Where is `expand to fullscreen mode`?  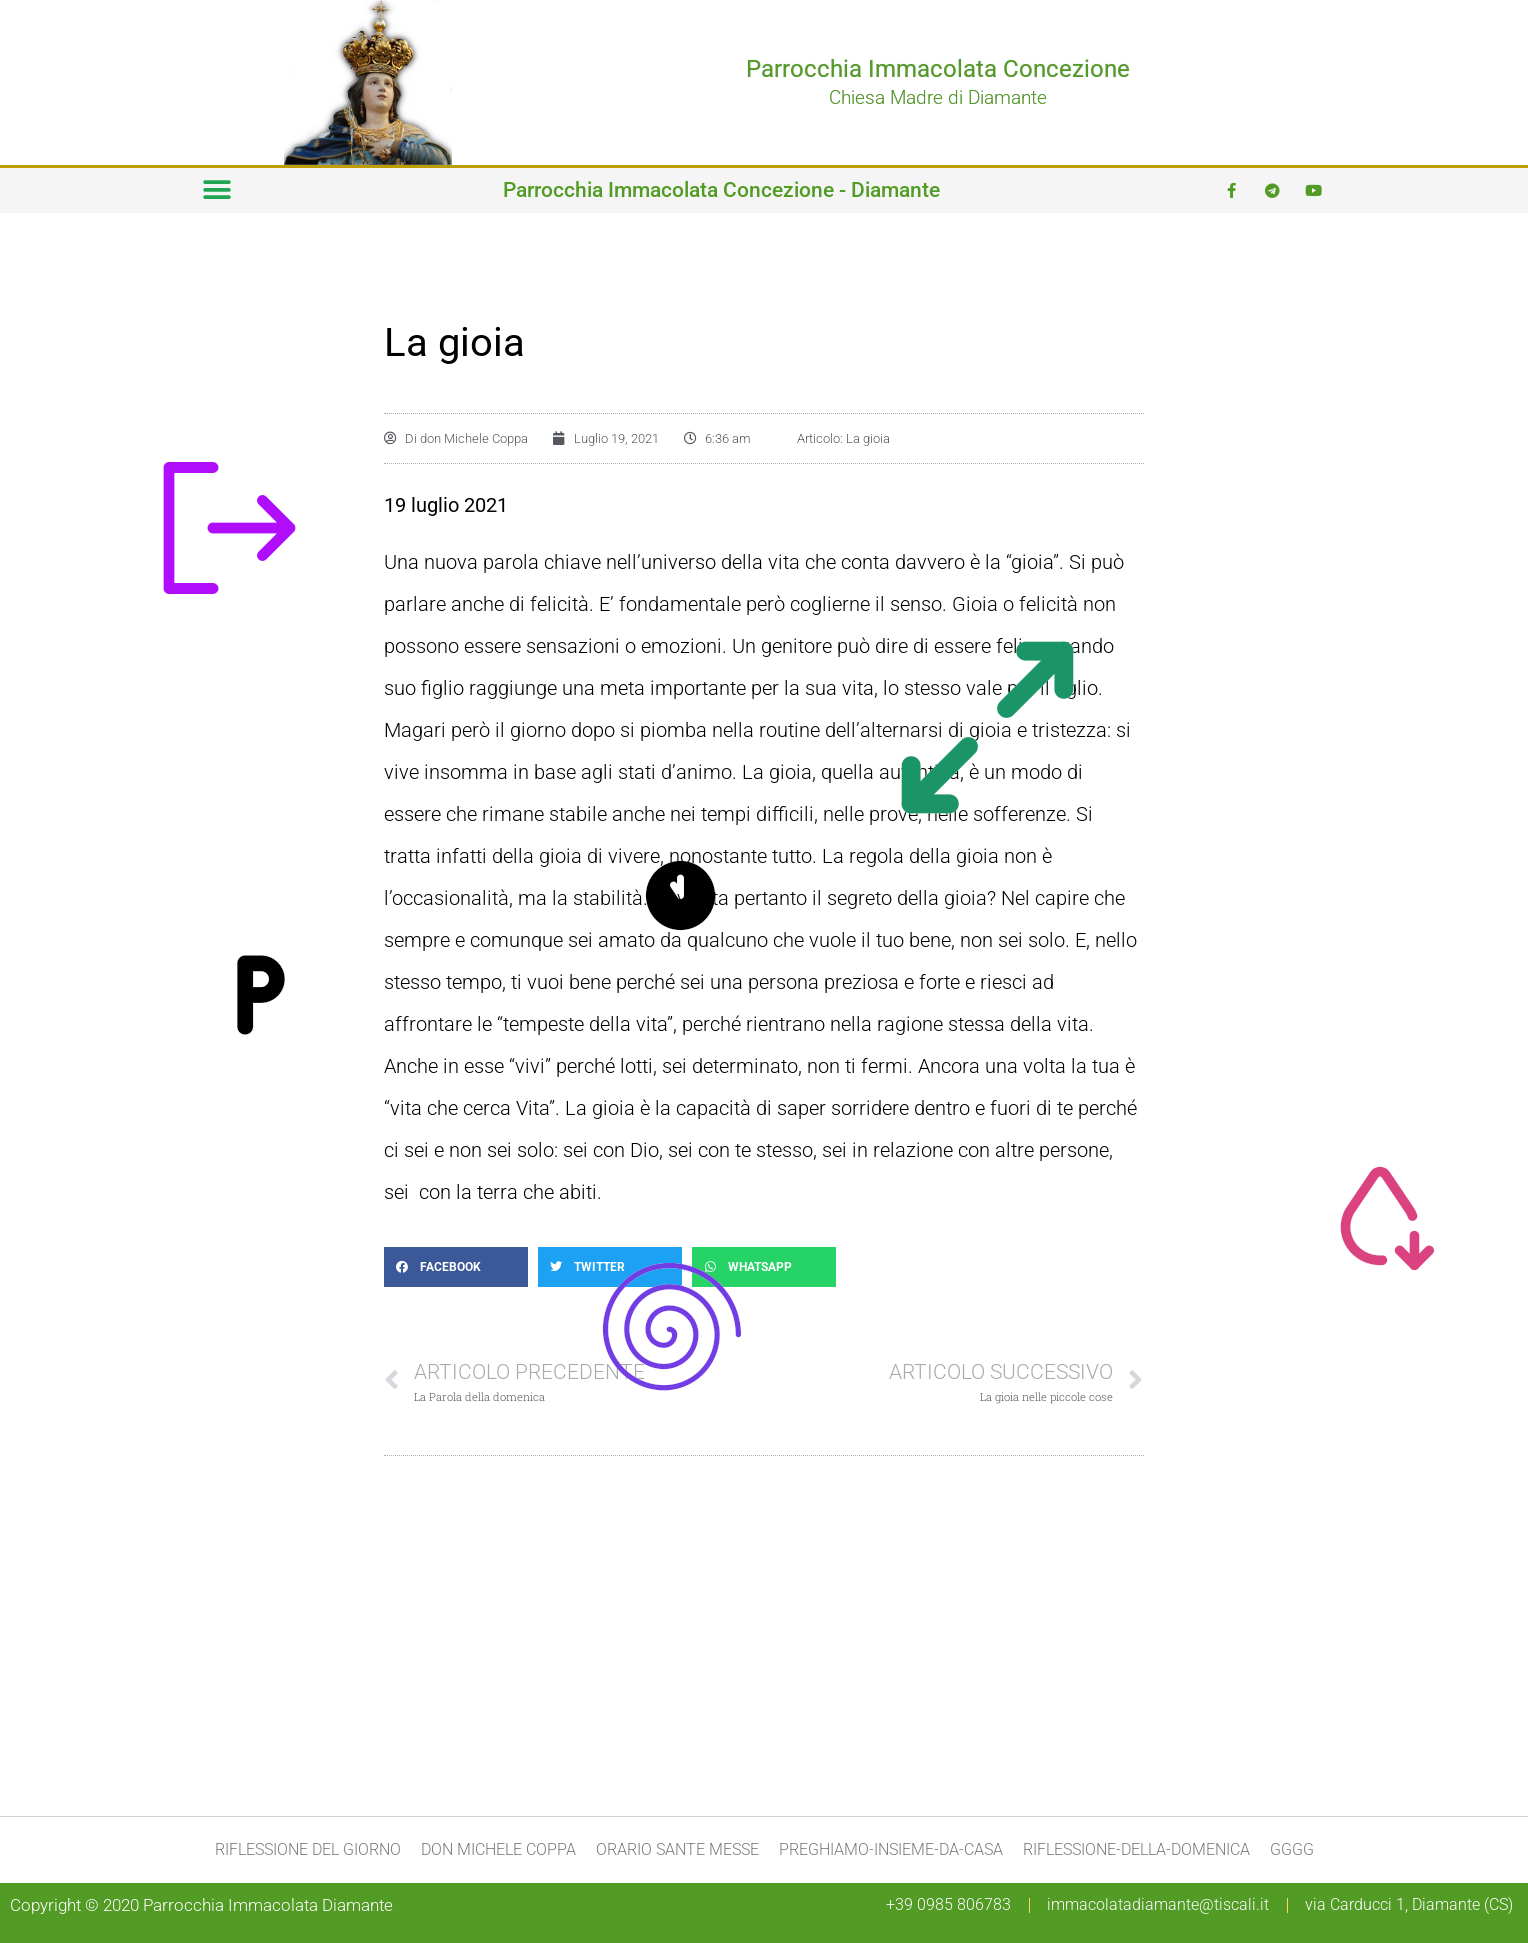 expand to fullscreen mode is located at coordinates (987, 727).